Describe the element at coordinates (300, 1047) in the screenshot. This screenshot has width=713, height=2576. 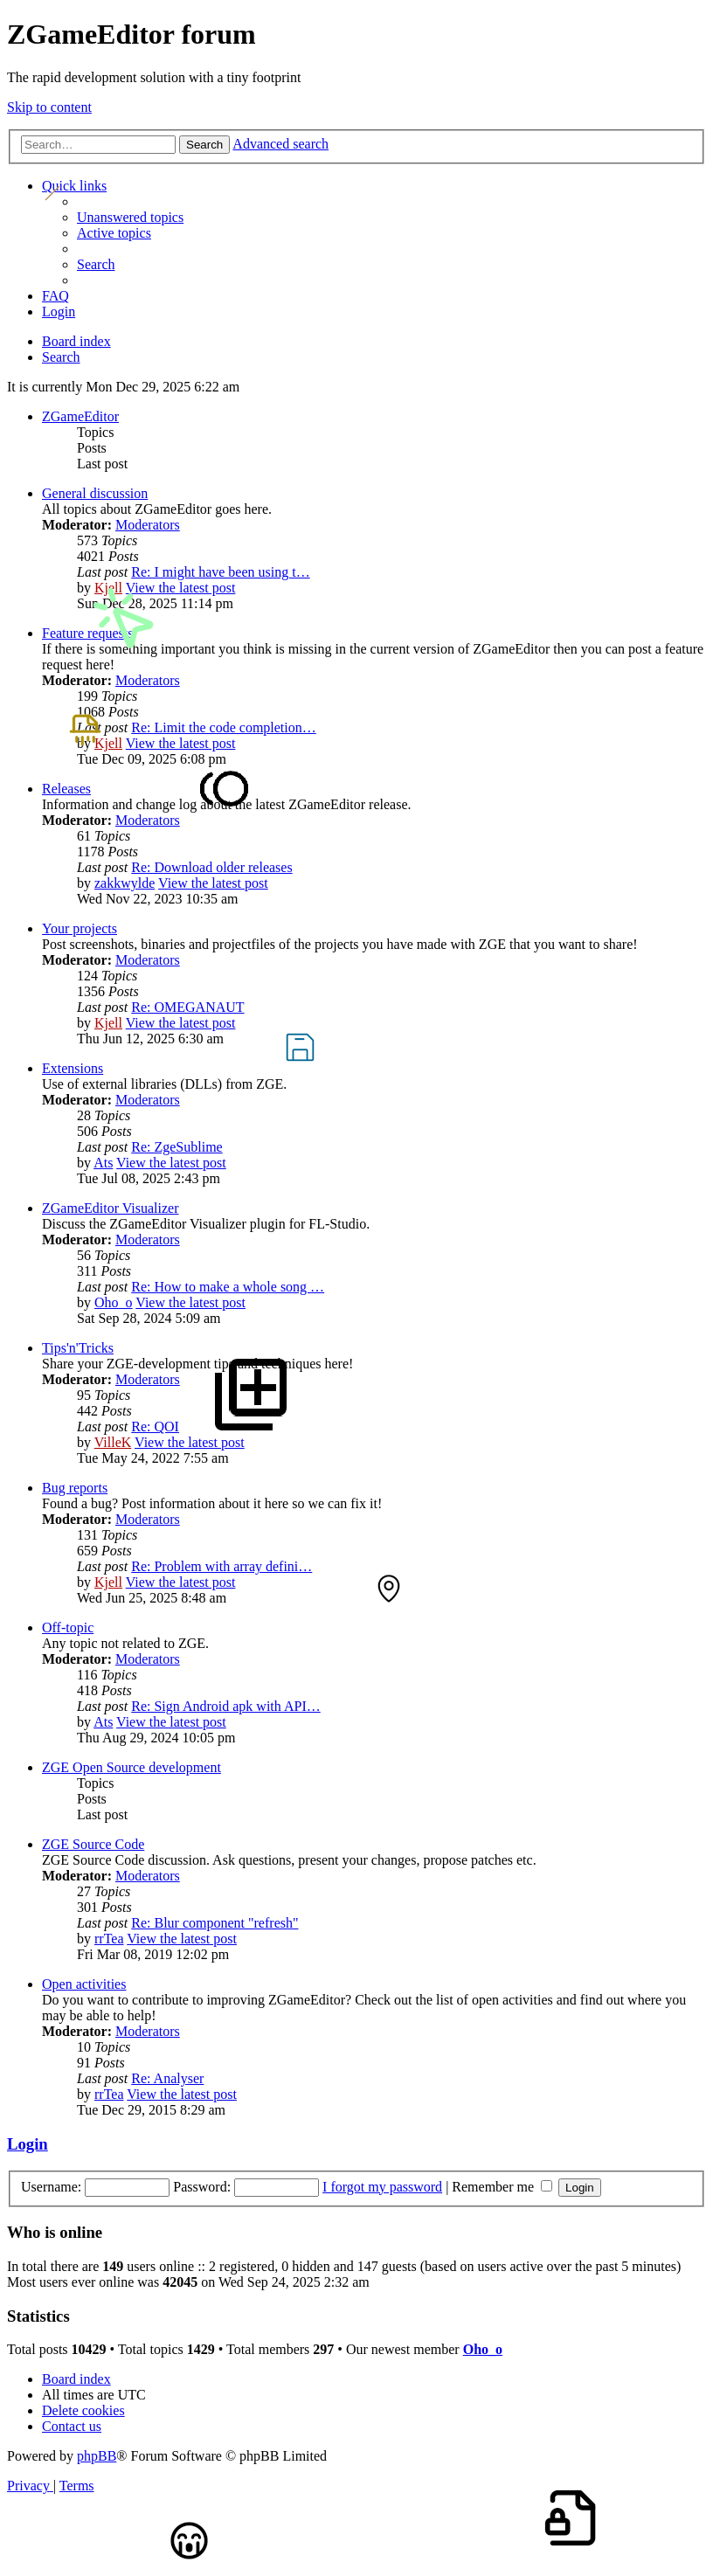
I see `save current file or document` at that location.